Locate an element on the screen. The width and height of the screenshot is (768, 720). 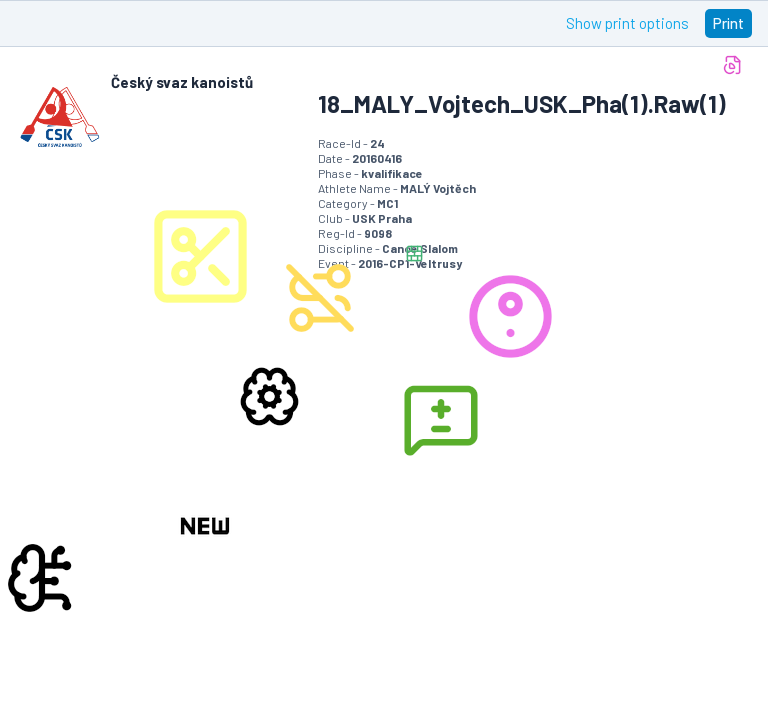
indicates a firewall or security barrier is located at coordinates (414, 253).